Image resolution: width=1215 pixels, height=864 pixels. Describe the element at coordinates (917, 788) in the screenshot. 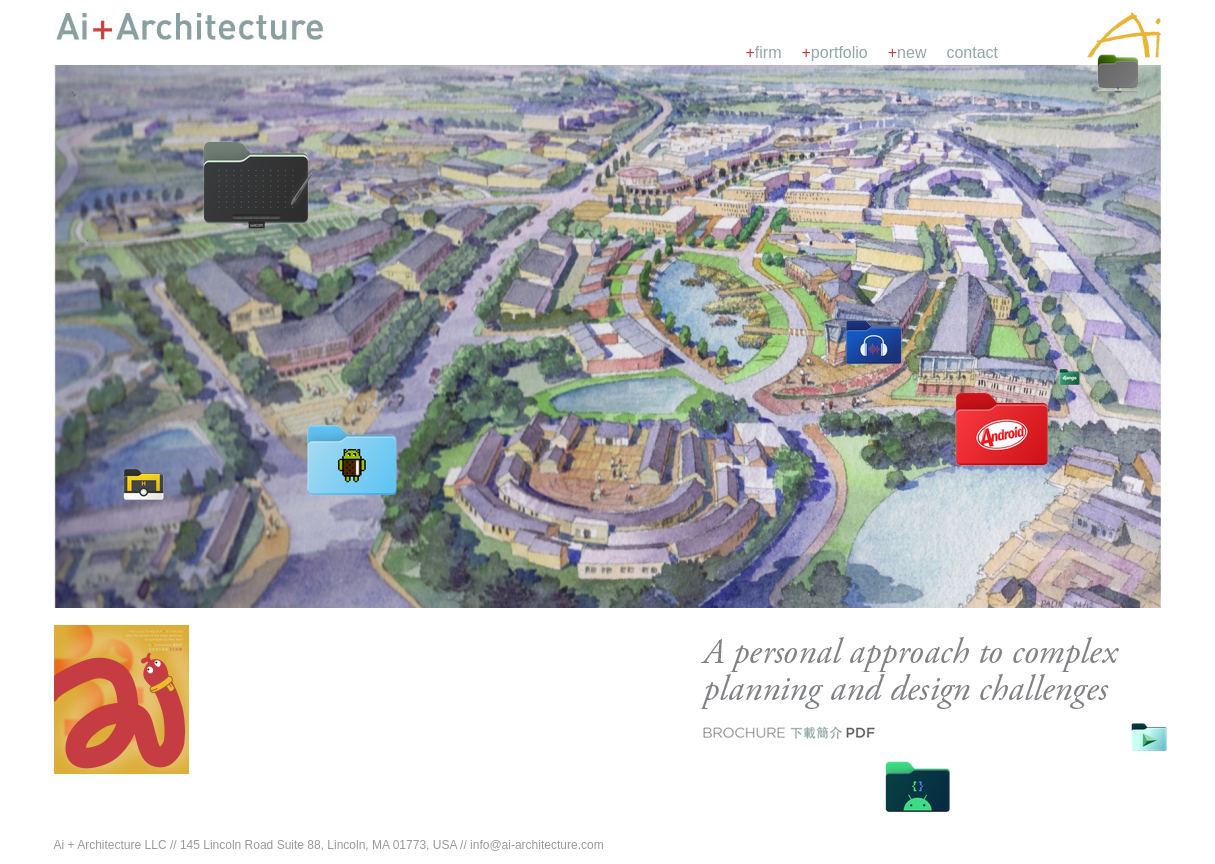

I see `open android developer project files` at that location.